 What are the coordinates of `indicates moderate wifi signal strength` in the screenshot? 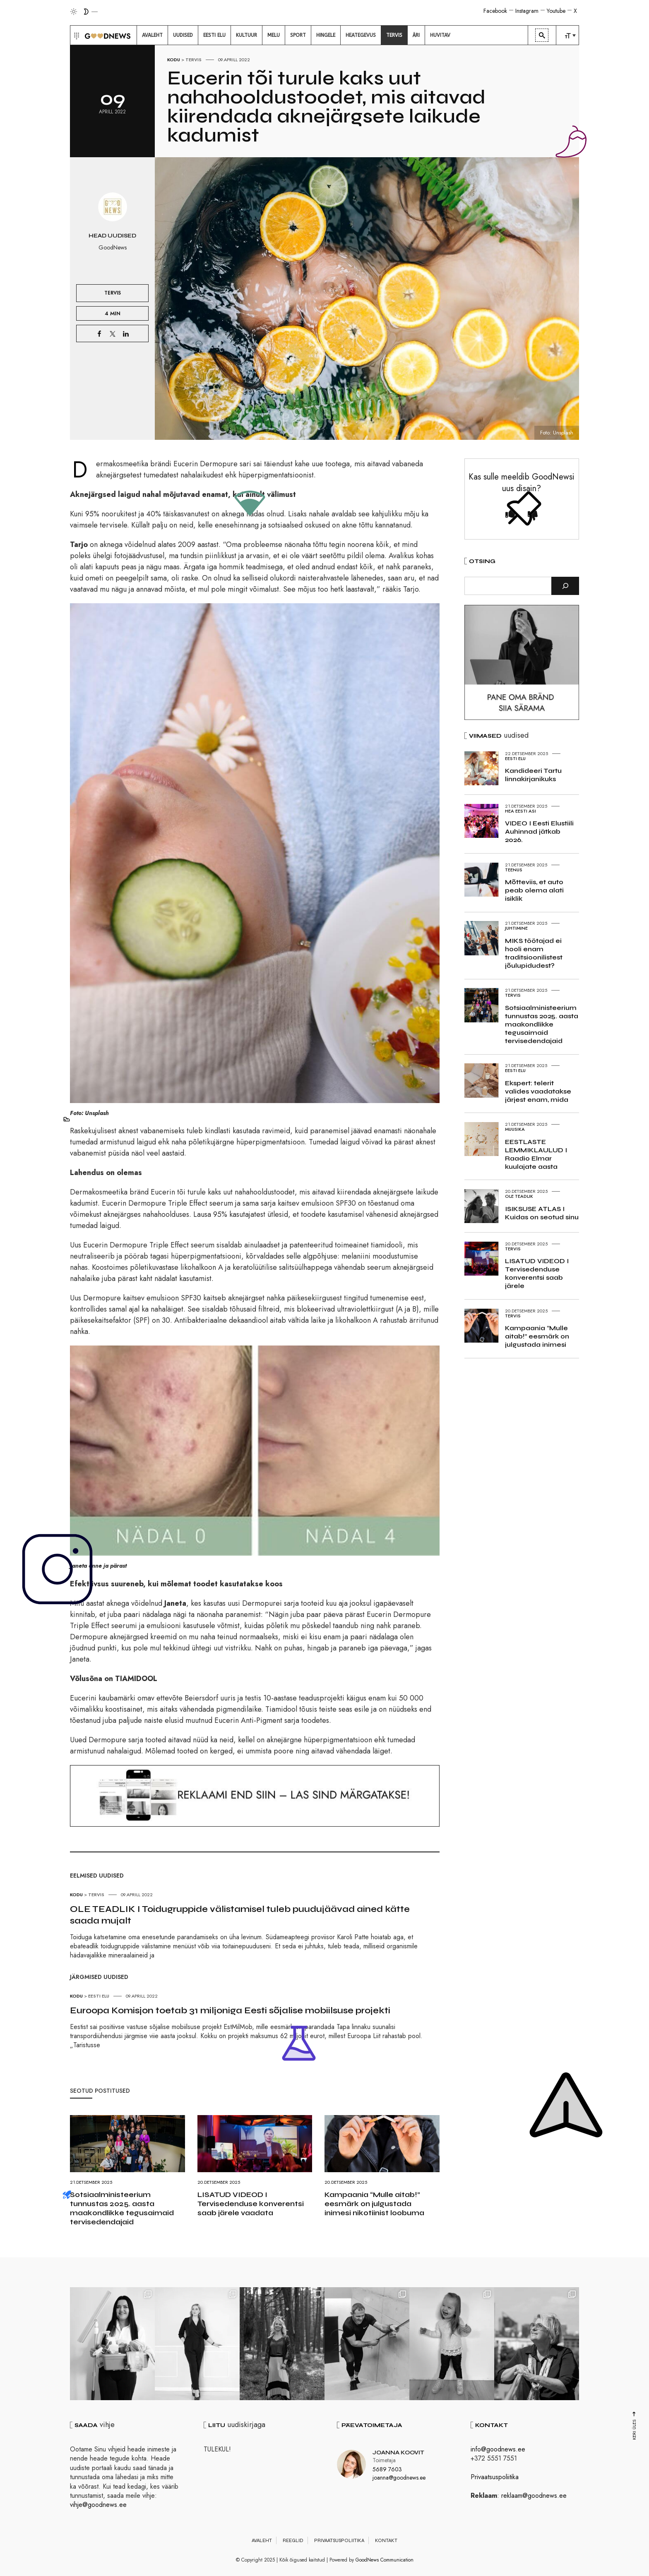 It's located at (250, 503).